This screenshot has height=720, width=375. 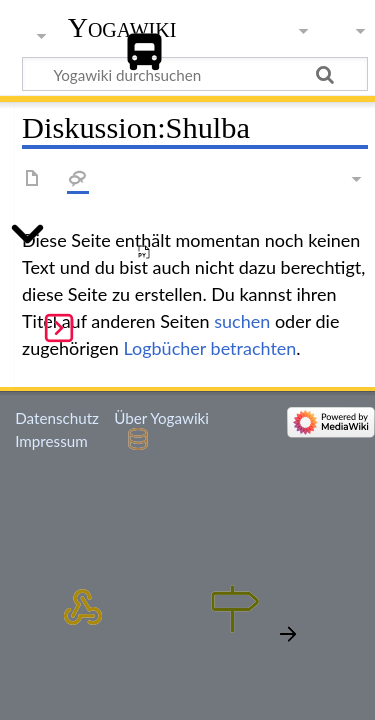 I want to click on configure webhook integrations, so click(x=83, y=607).